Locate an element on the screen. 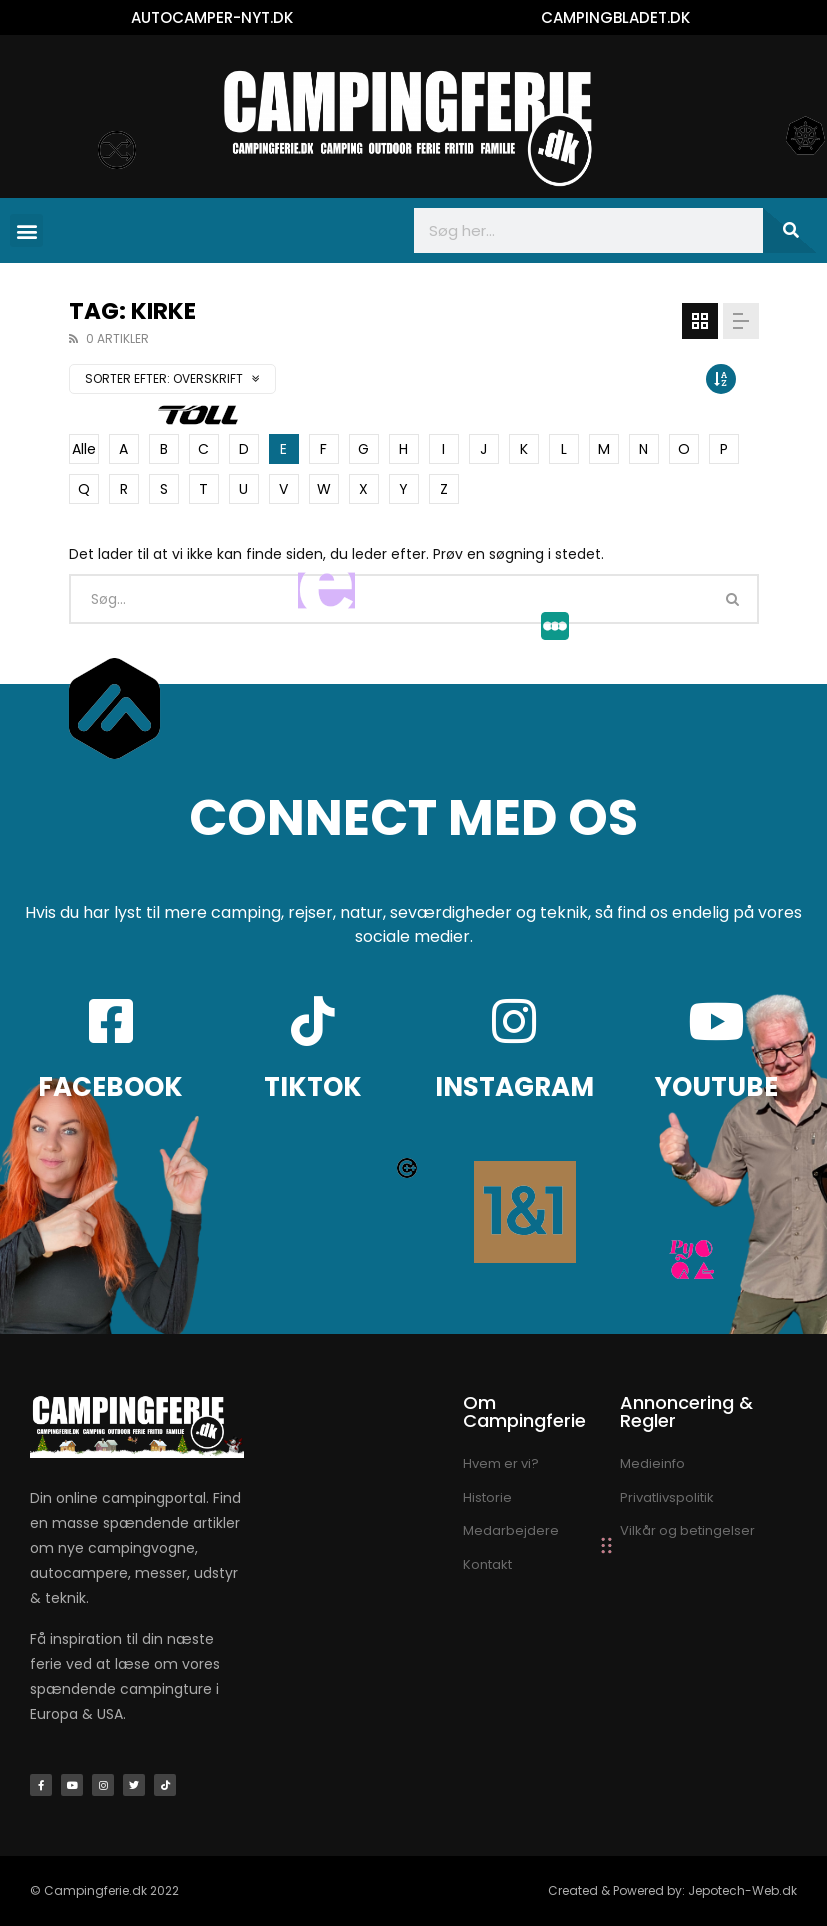 The height and width of the screenshot is (1926, 827). open Matillion data integration platform is located at coordinates (114, 708).